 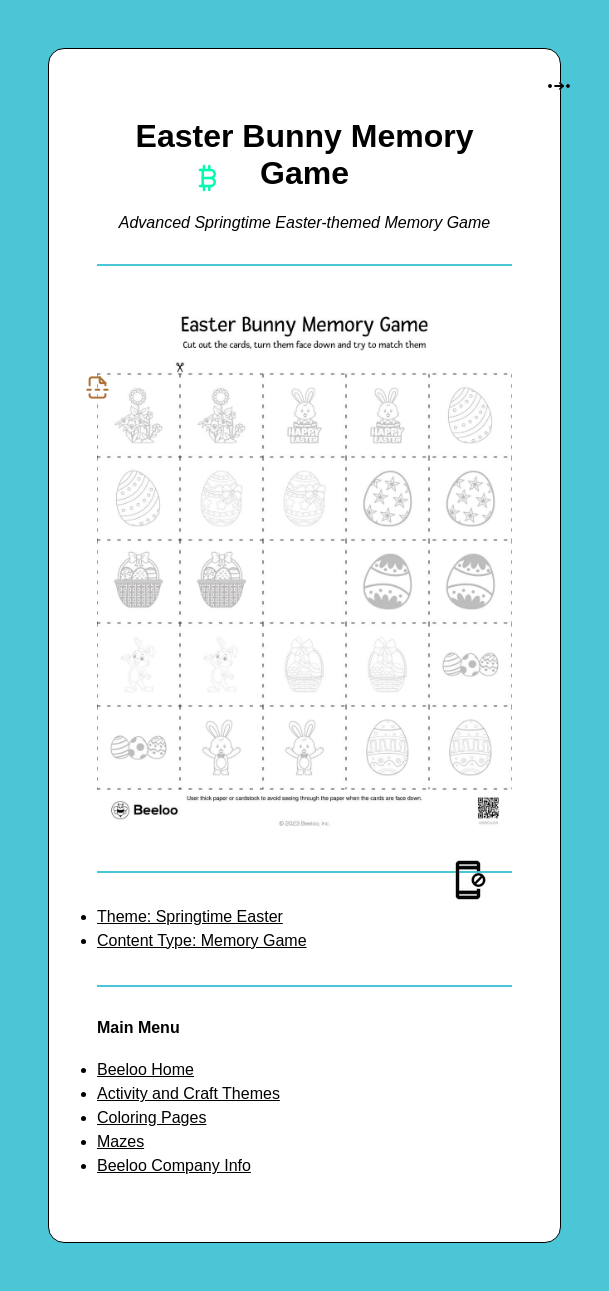 What do you see at coordinates (208, 178) in the screenshot?
I see `view bitcoin balance or wallet` at bounding box center [208, 178].